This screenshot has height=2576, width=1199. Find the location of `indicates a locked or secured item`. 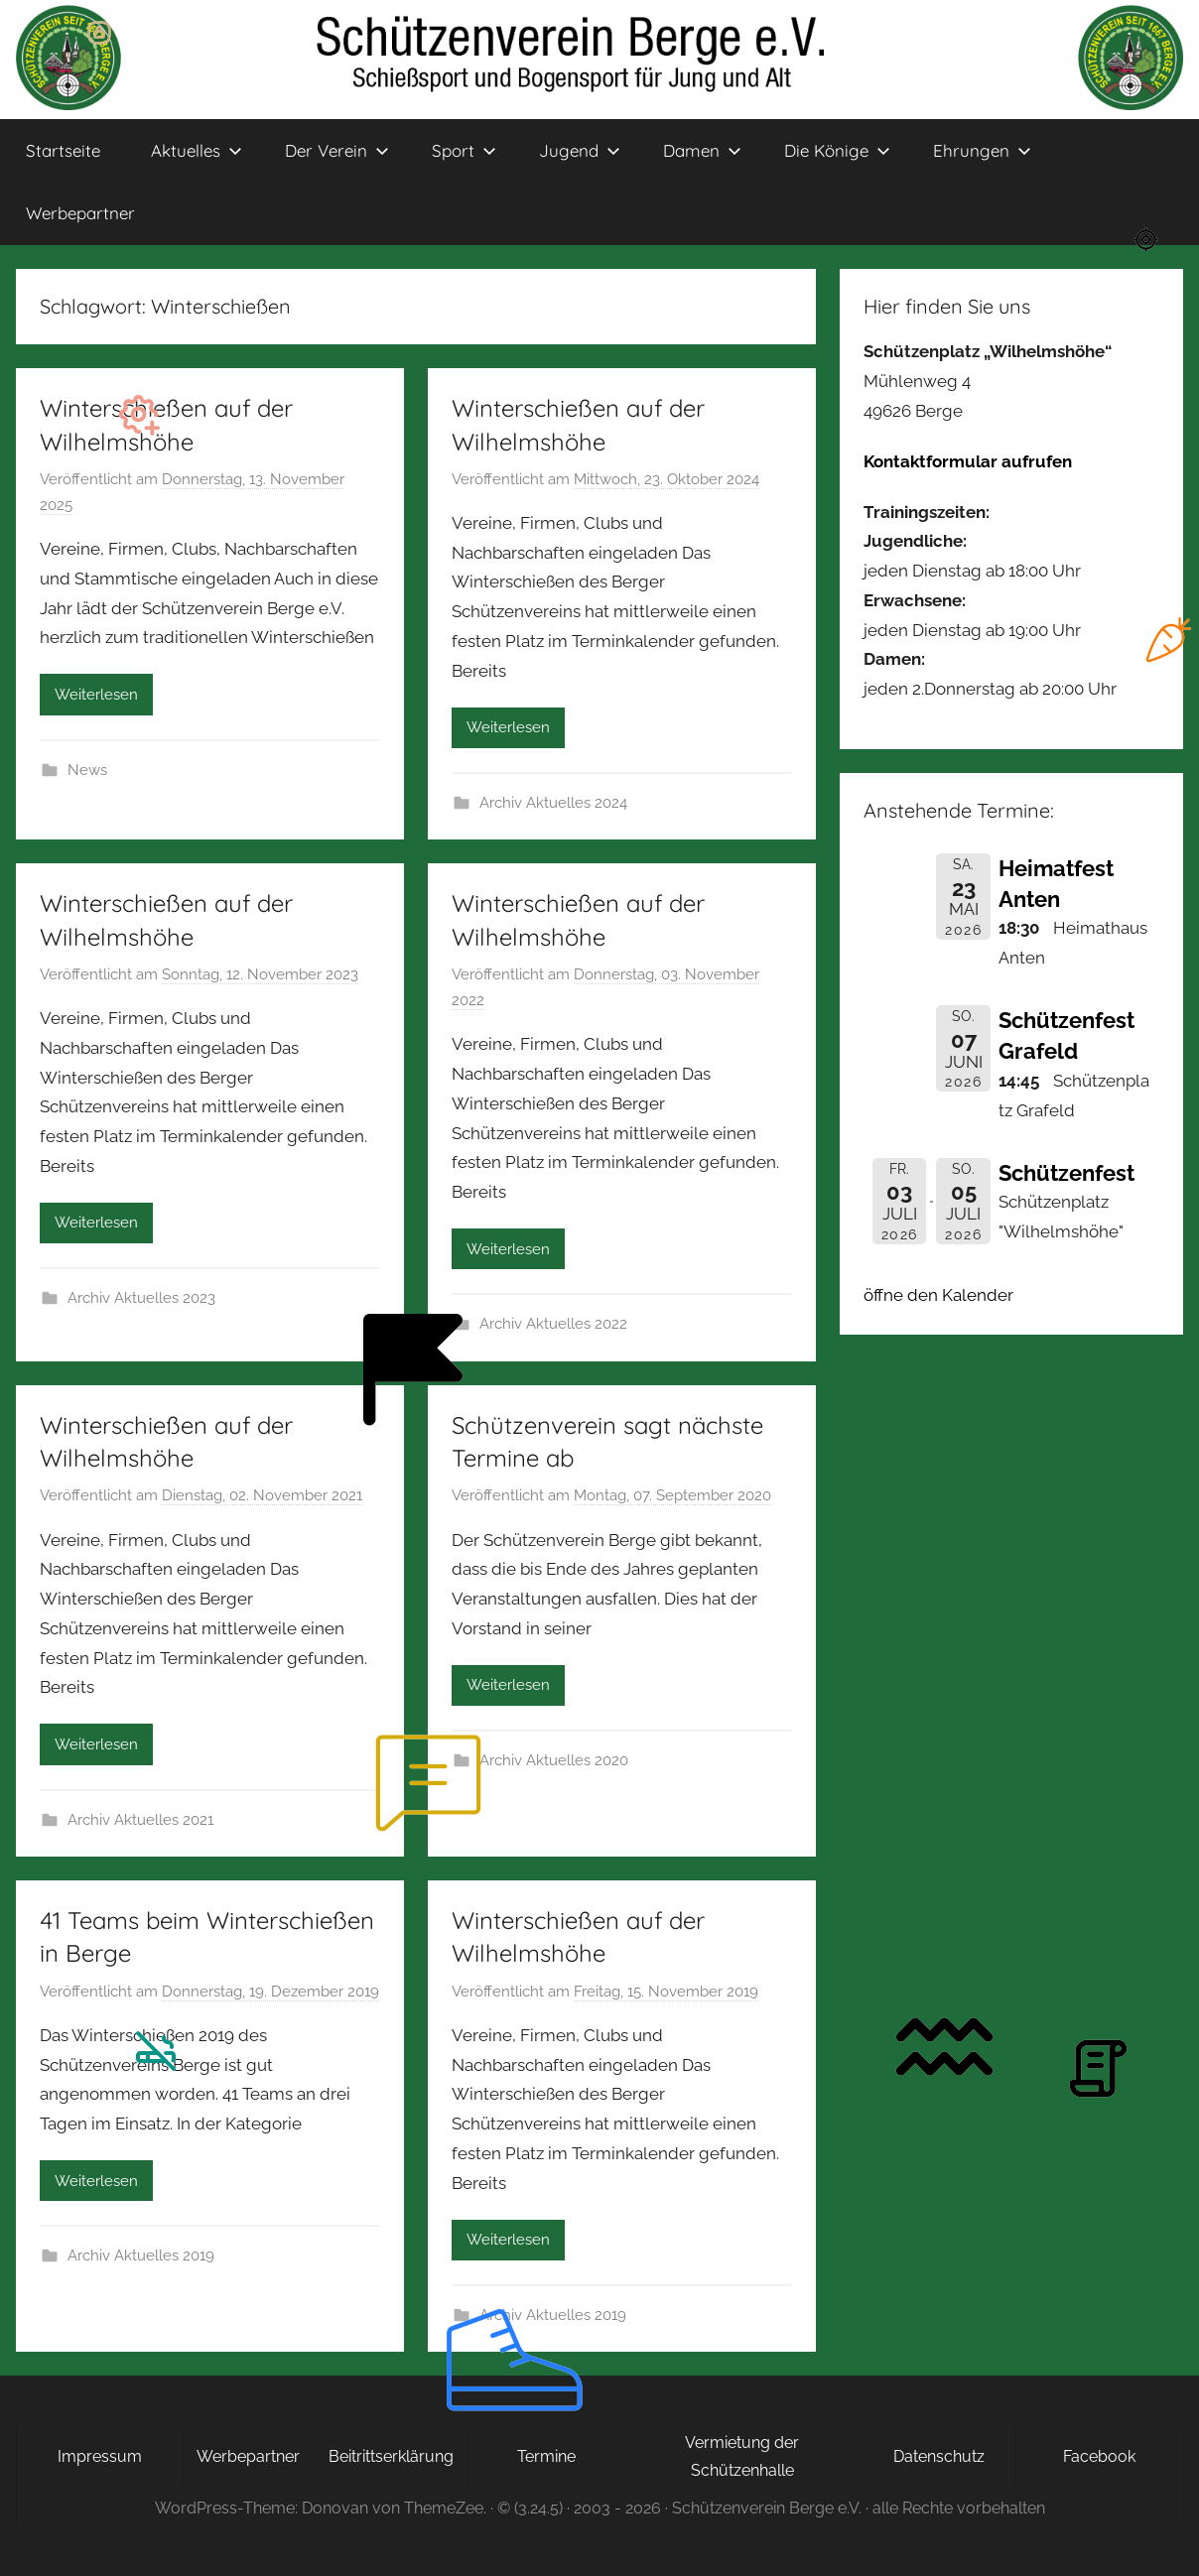

indicates a locked or secured item is located at coordinates (99, 33).